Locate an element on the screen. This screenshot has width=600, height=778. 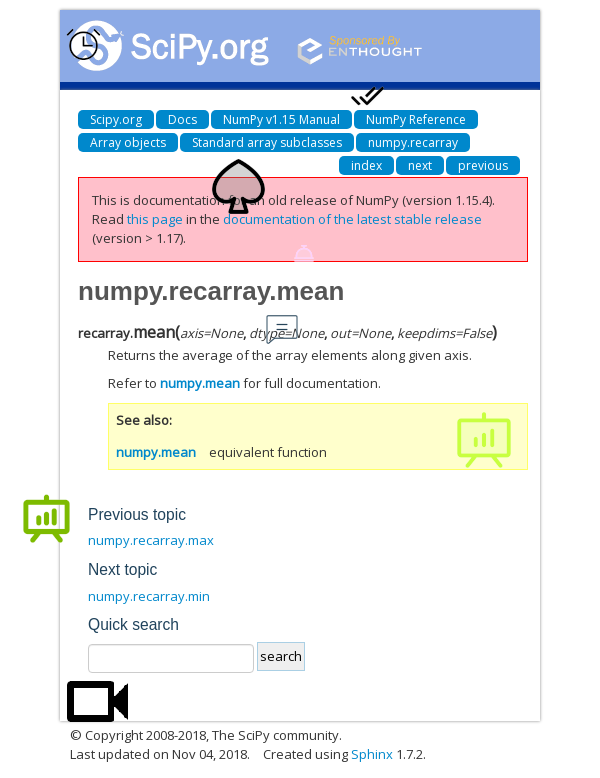
request assistance or service is located at coordinates (304, 254).